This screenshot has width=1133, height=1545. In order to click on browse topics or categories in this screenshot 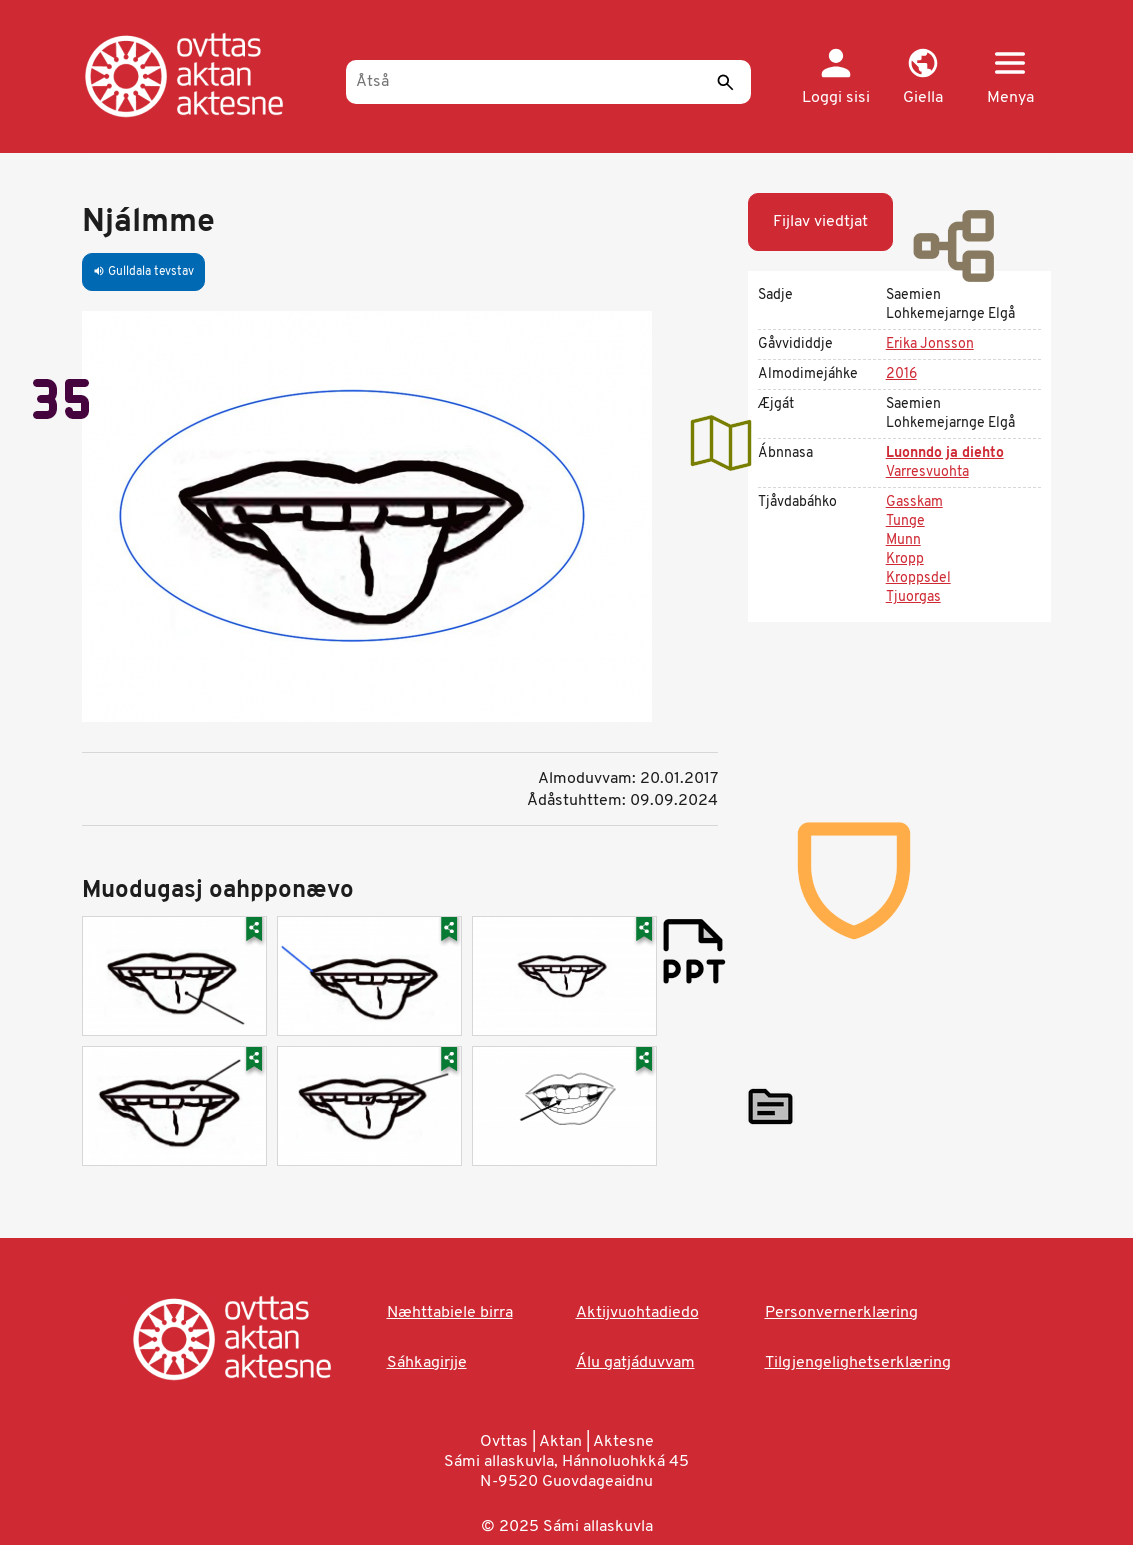, I will do `click(770, 1106)`.